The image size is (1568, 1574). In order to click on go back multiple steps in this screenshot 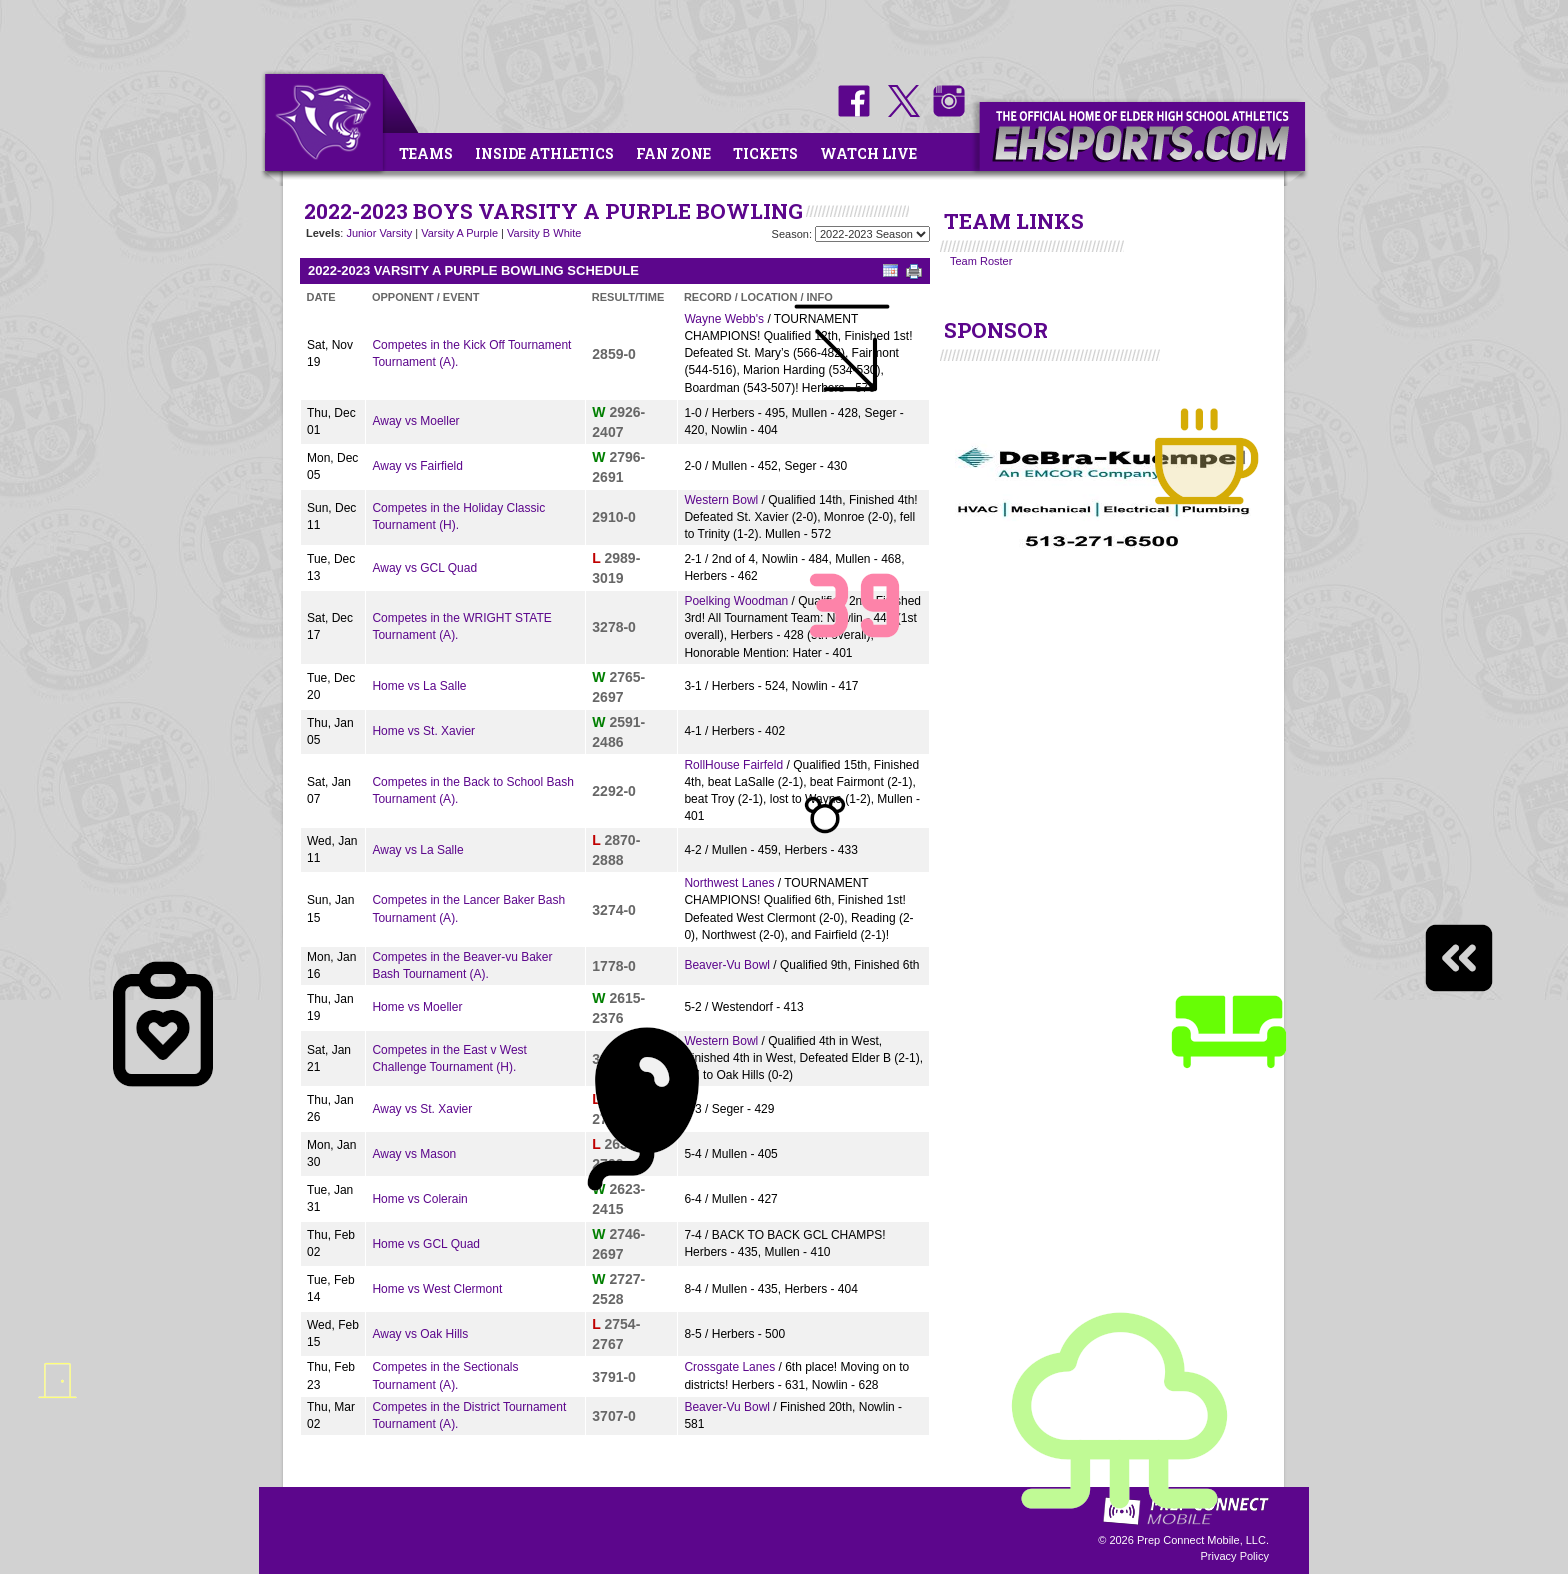, I will do `click(1459, 958)`.